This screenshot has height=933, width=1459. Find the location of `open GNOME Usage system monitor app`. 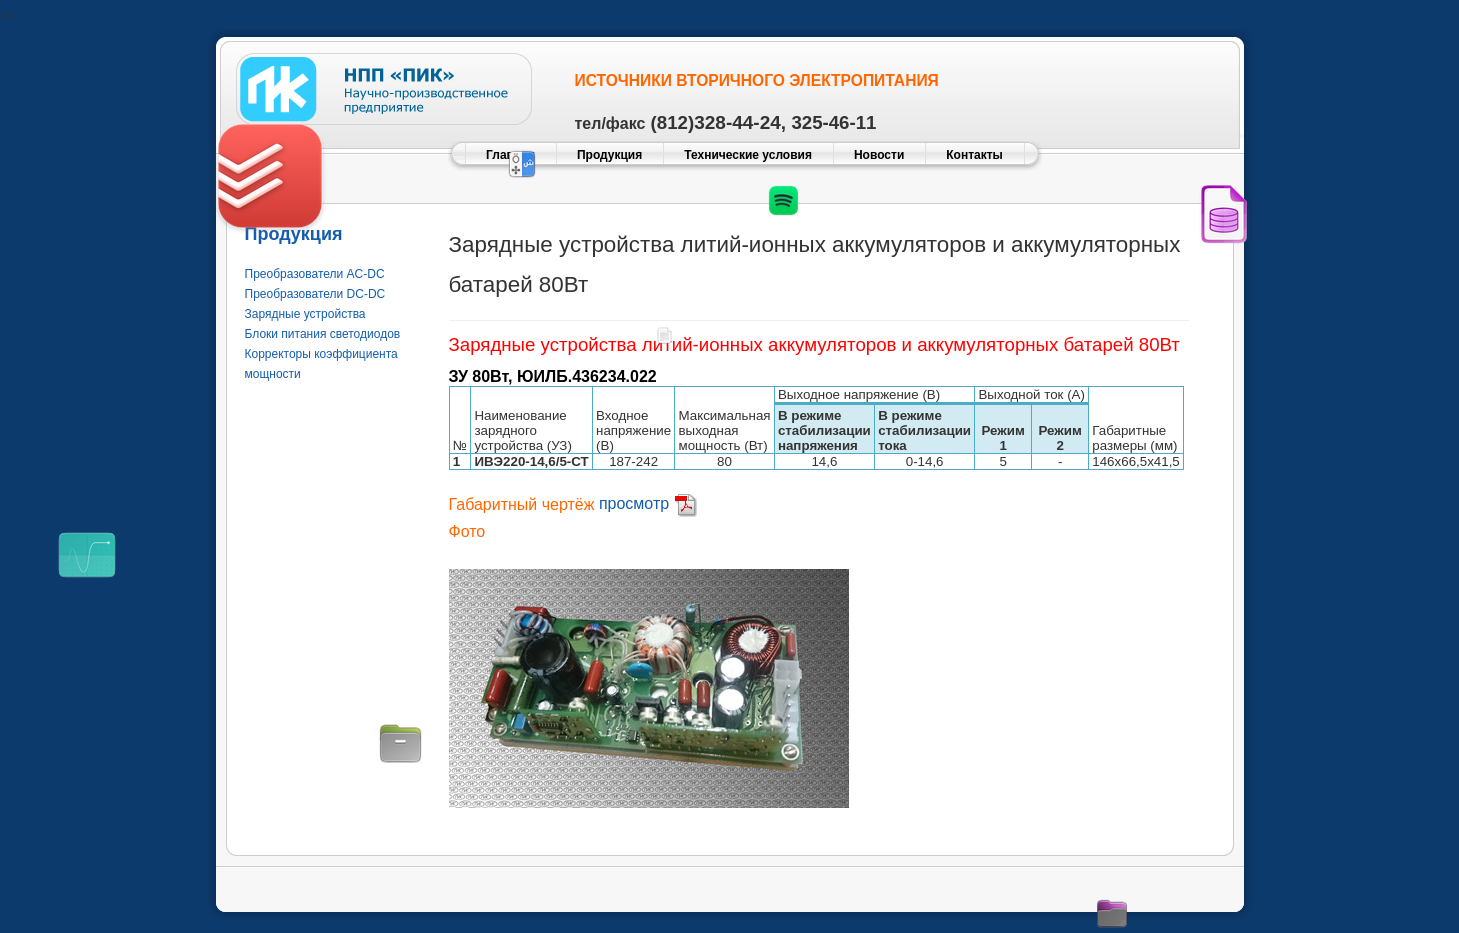

open GNOME Usage system monitor app is located at coordinates (87, 555).